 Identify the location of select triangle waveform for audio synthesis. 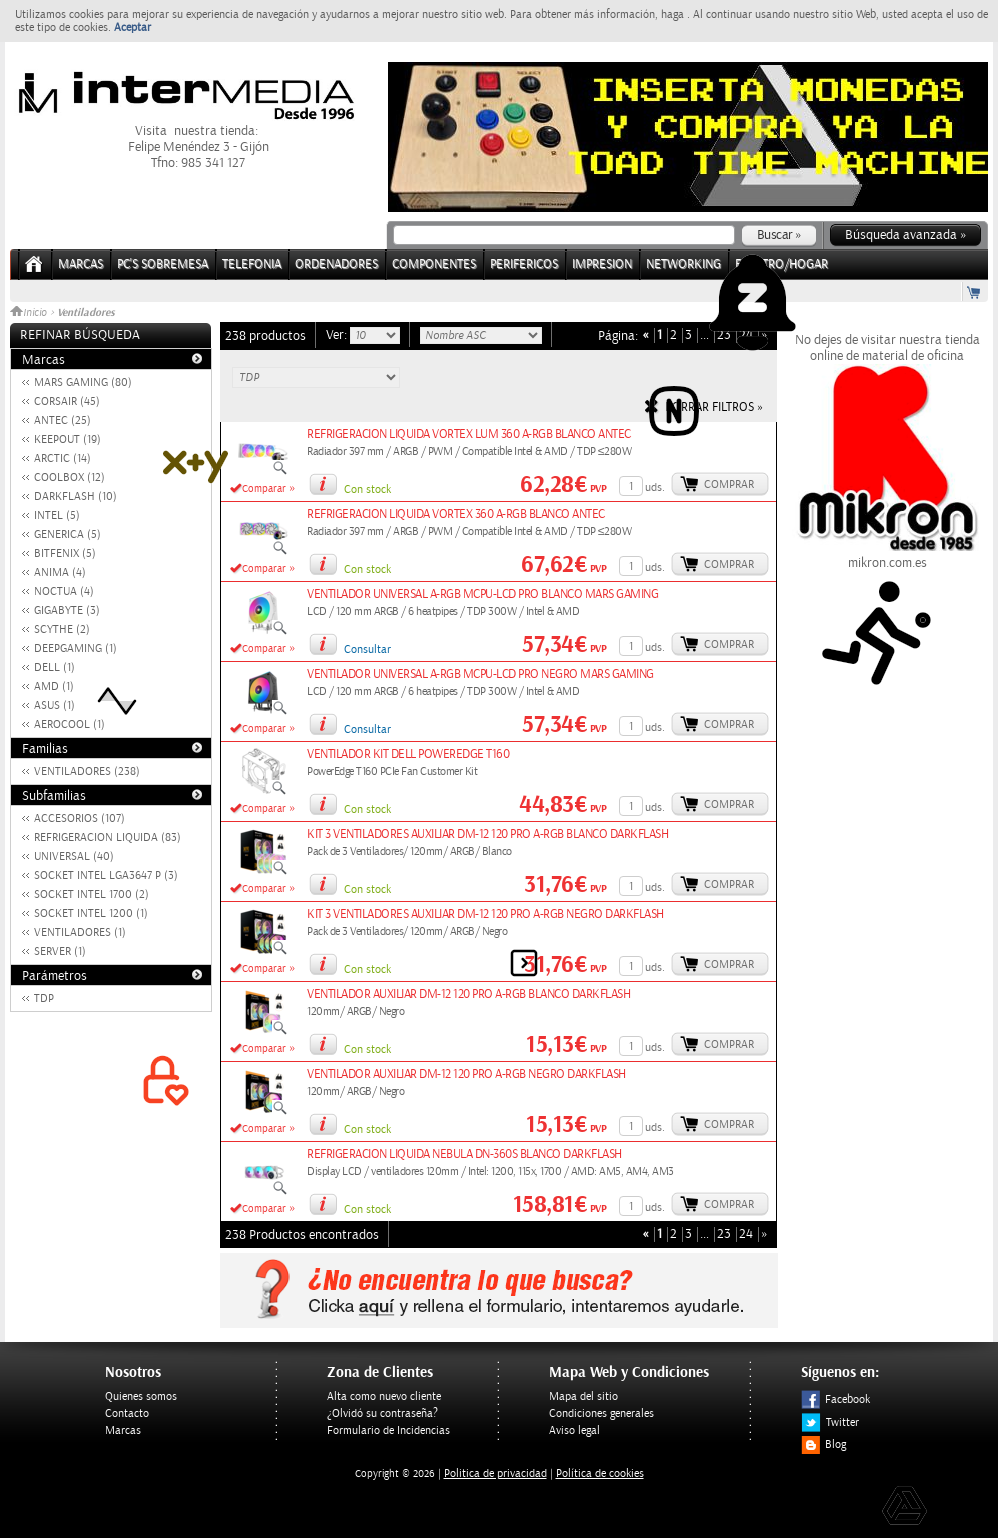
(117, 701).